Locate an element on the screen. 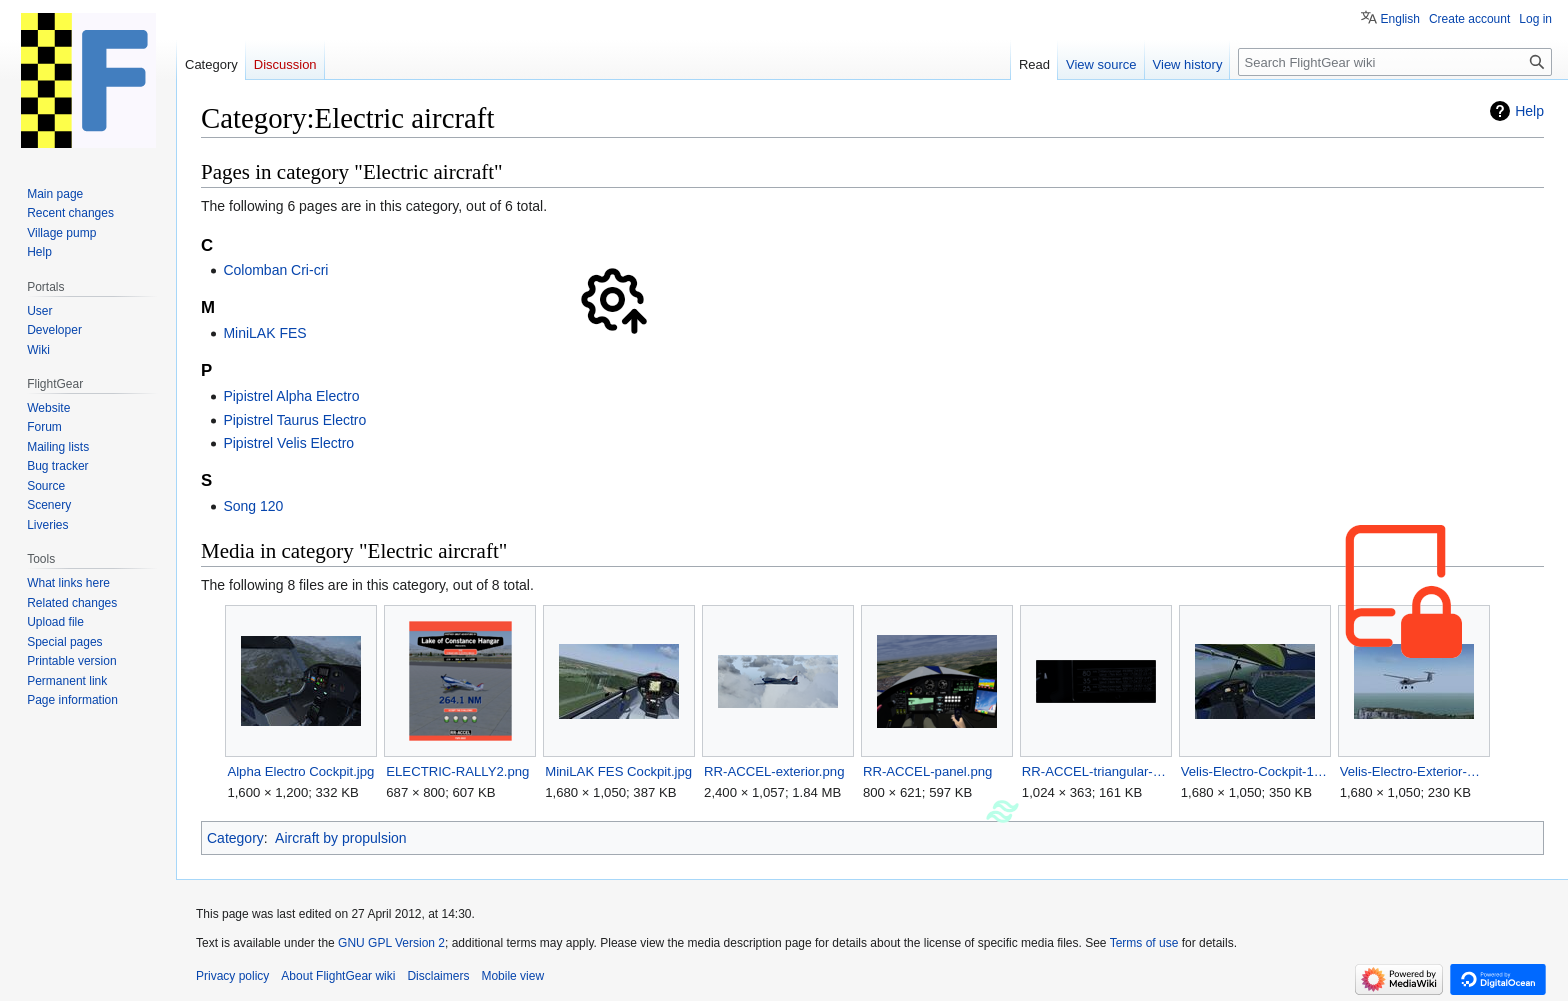  tailwind css framework logo is located at coordinates (1002, 811).